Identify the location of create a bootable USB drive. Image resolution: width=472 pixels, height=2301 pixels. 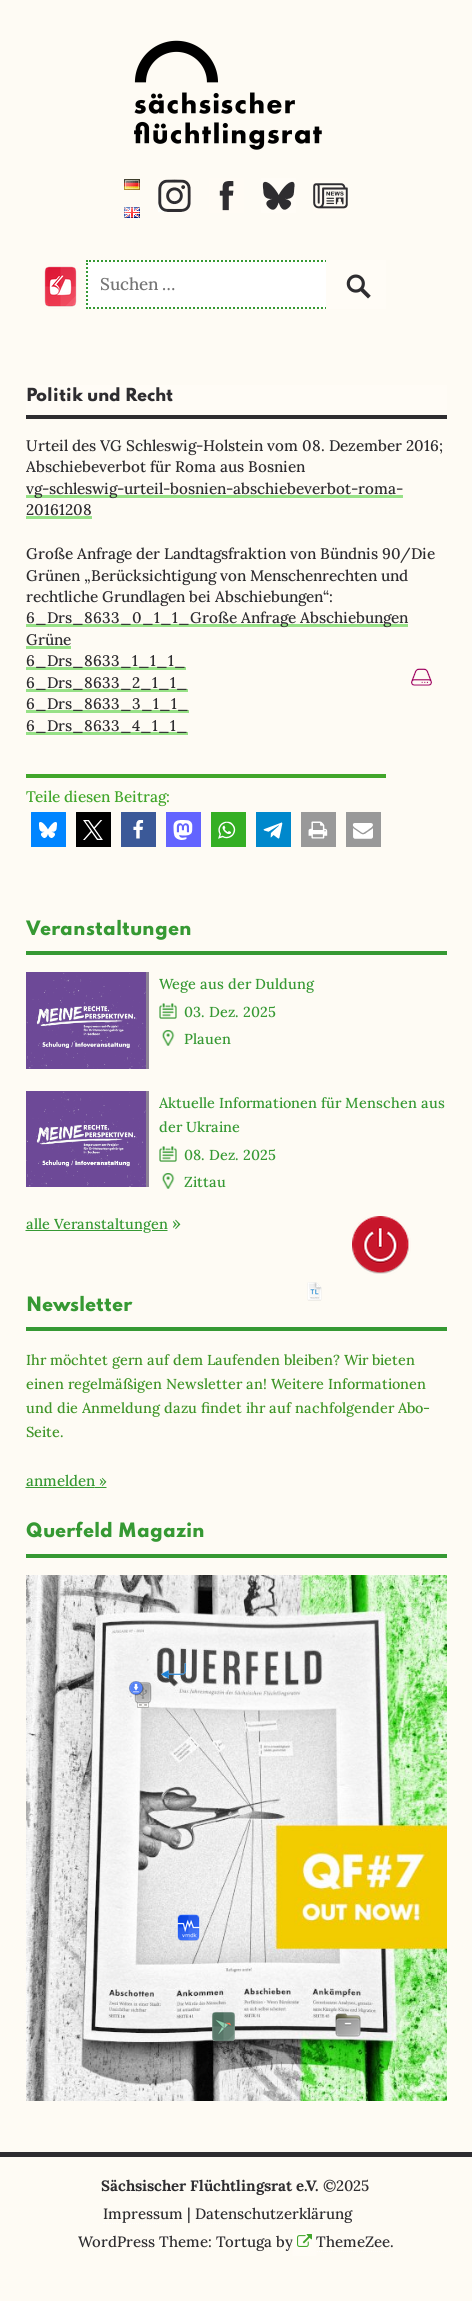
(143, 1695).